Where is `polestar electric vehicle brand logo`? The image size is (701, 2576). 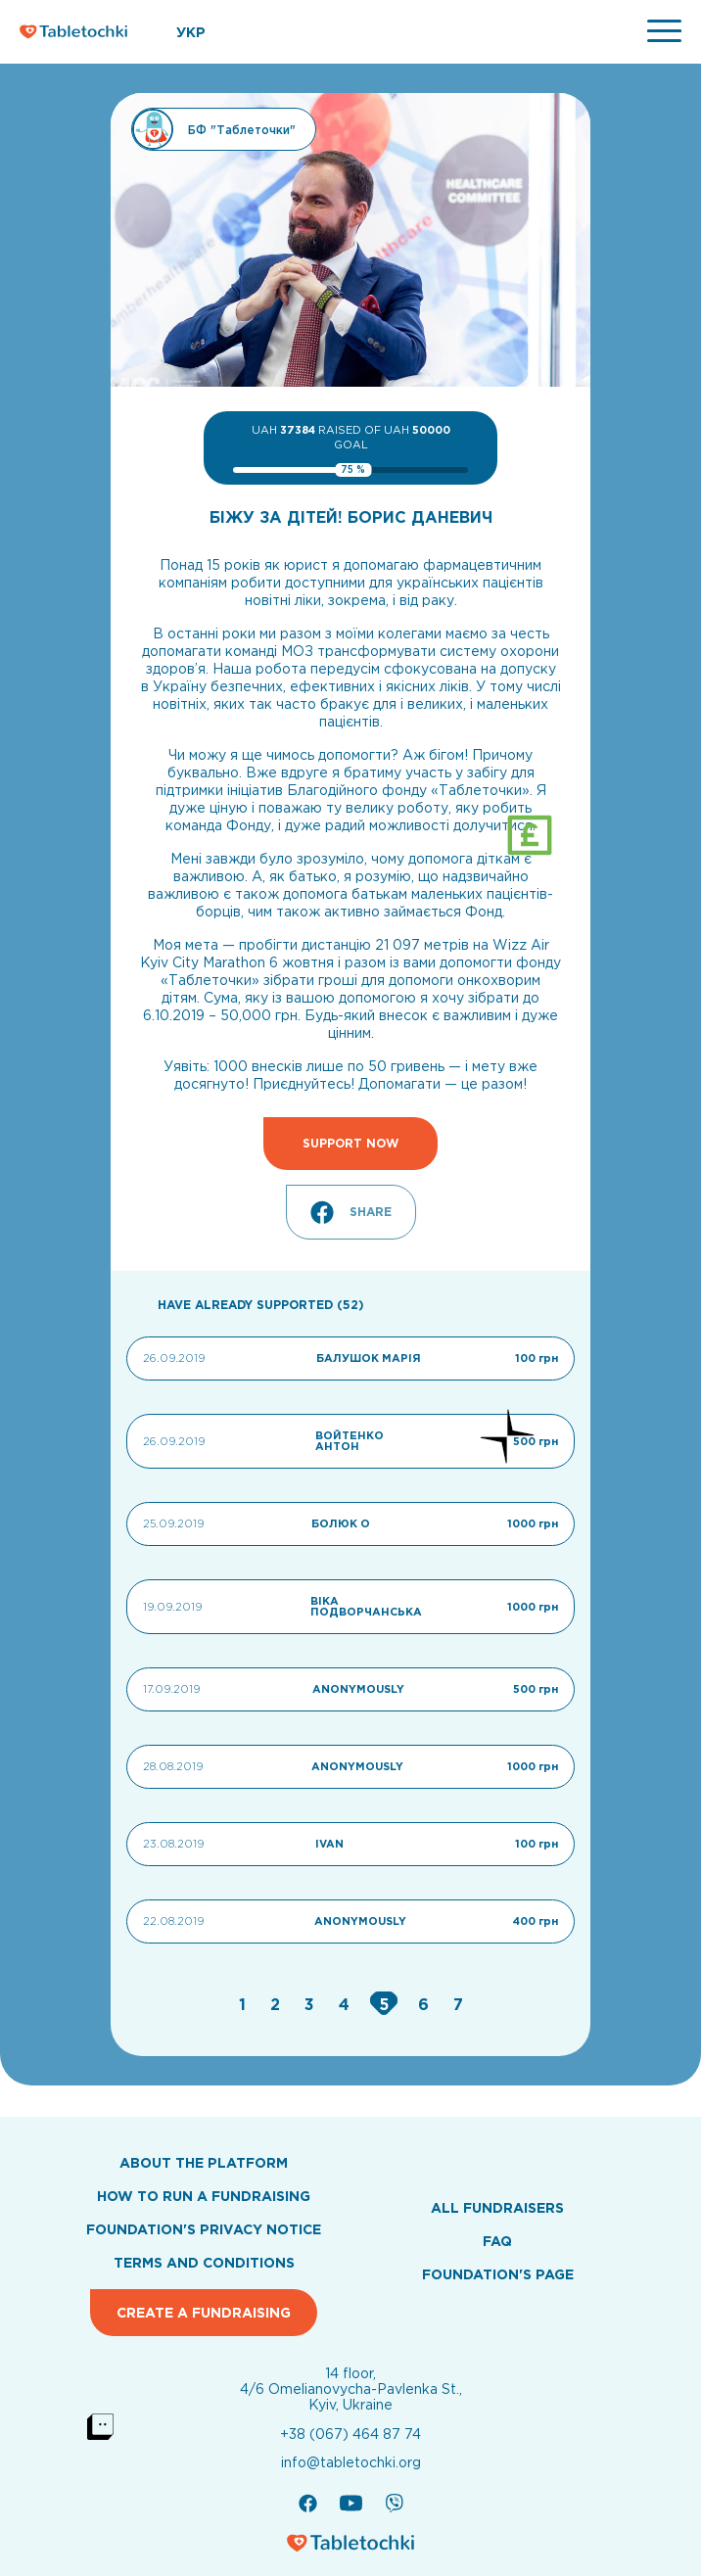 polestar electric vehicle brand logo is located at coordinates (507, 1436).